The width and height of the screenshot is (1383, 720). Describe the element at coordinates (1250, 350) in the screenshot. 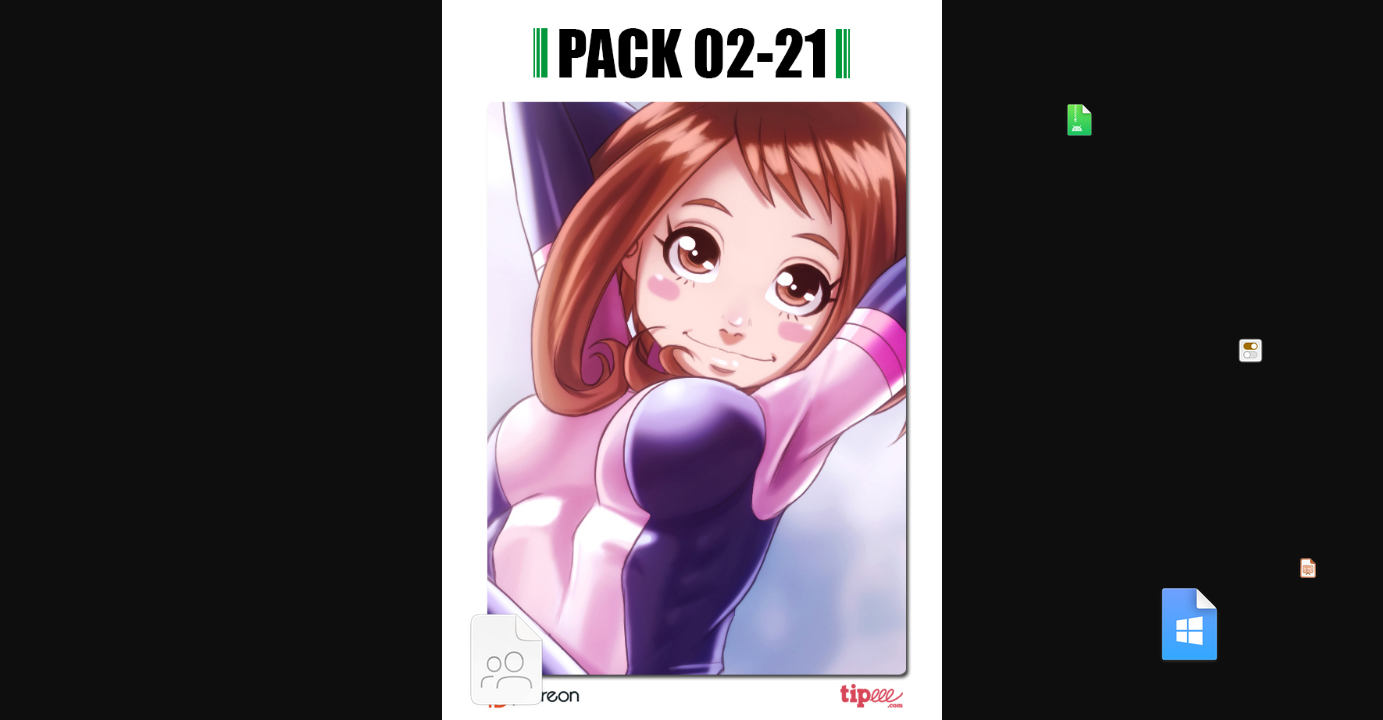

I see `open system tweaks or settings customization` at that location.